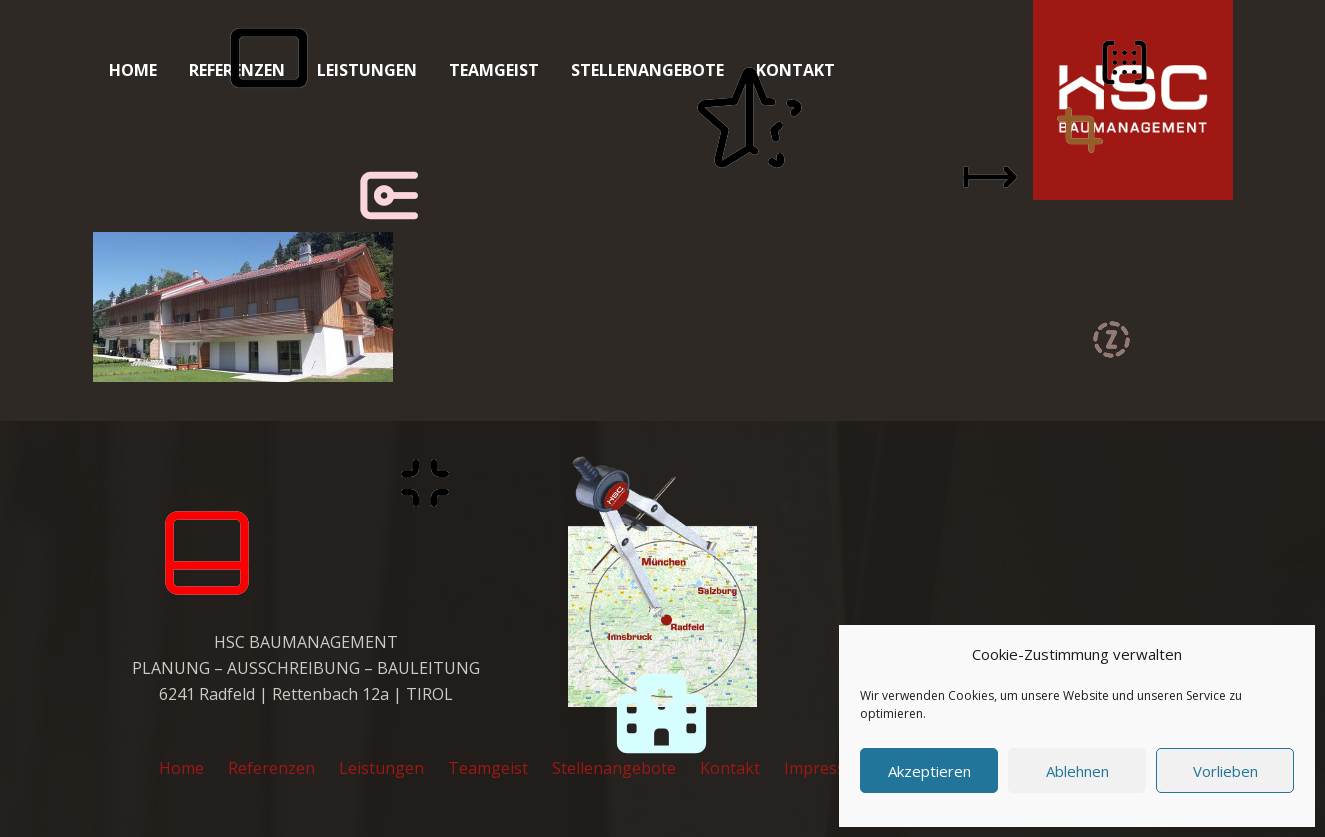 Image resolution: width=1325 pixels, height=837 pixels. I want to click on toggle bottom panel visibility, so click(207, 553).